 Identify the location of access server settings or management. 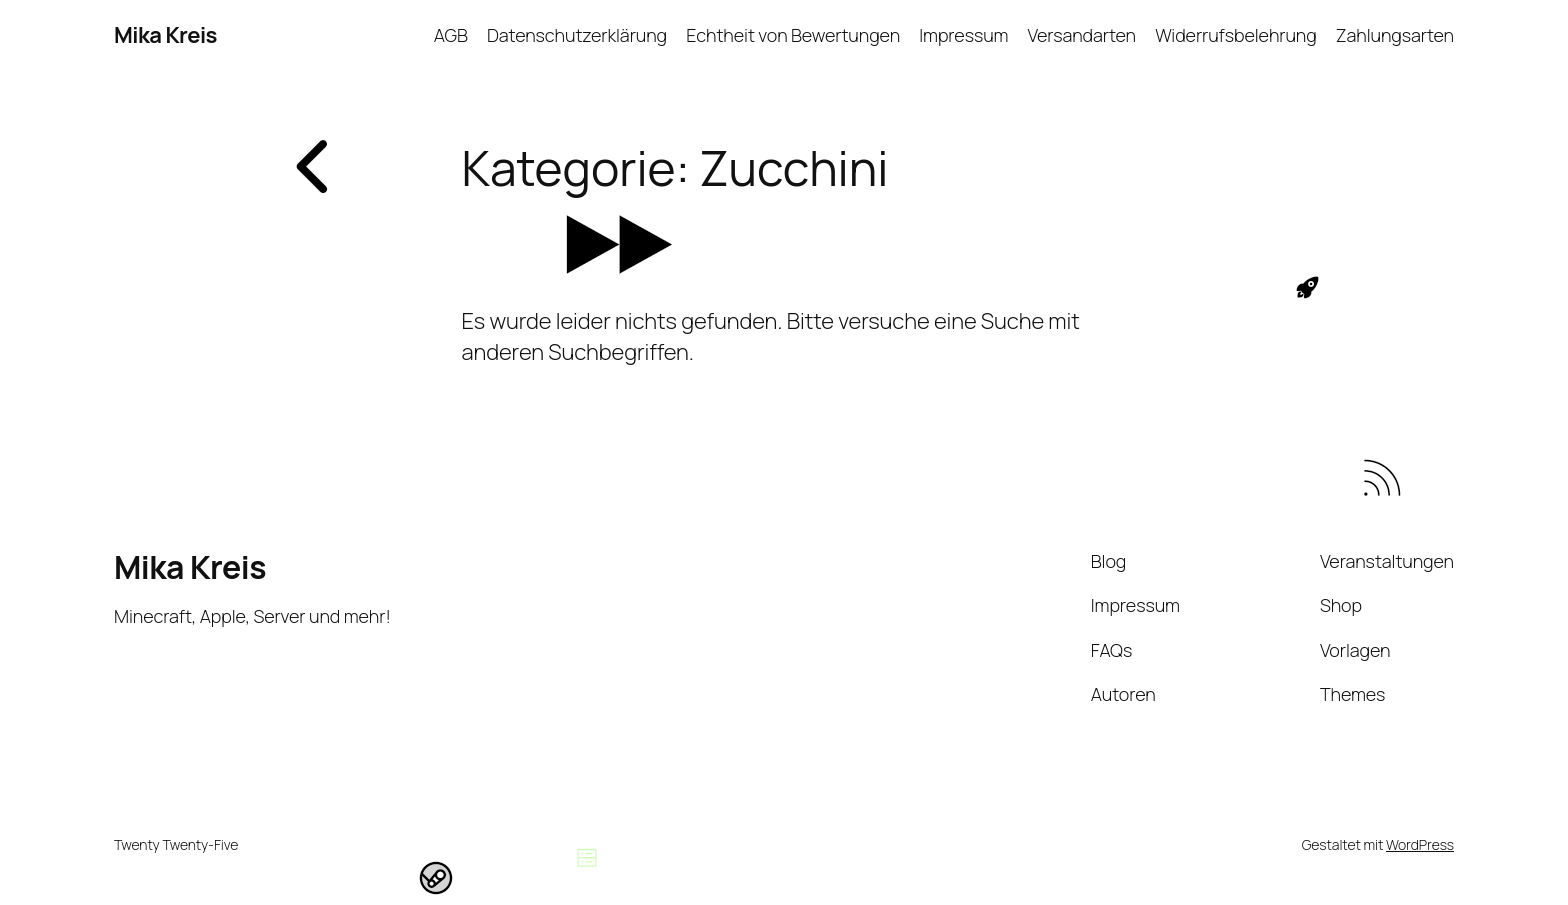
(587, 858).